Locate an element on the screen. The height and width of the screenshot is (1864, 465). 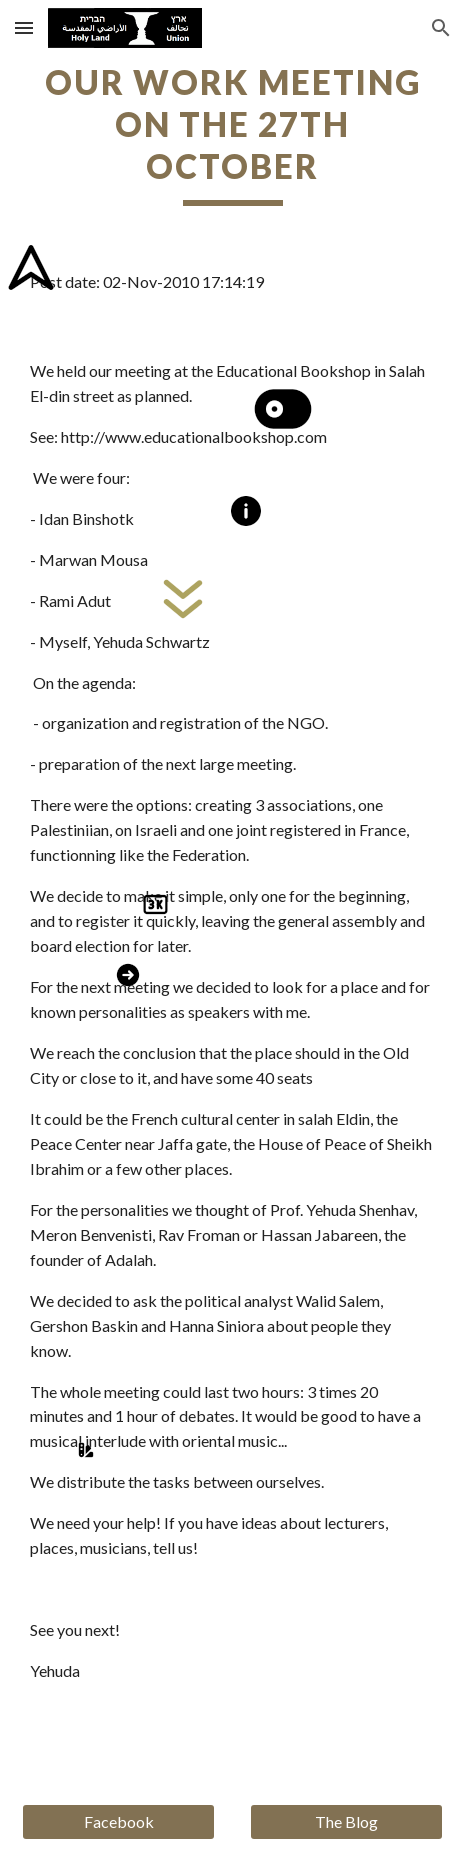
proceed to the next step is located at coordinates (128, 975).